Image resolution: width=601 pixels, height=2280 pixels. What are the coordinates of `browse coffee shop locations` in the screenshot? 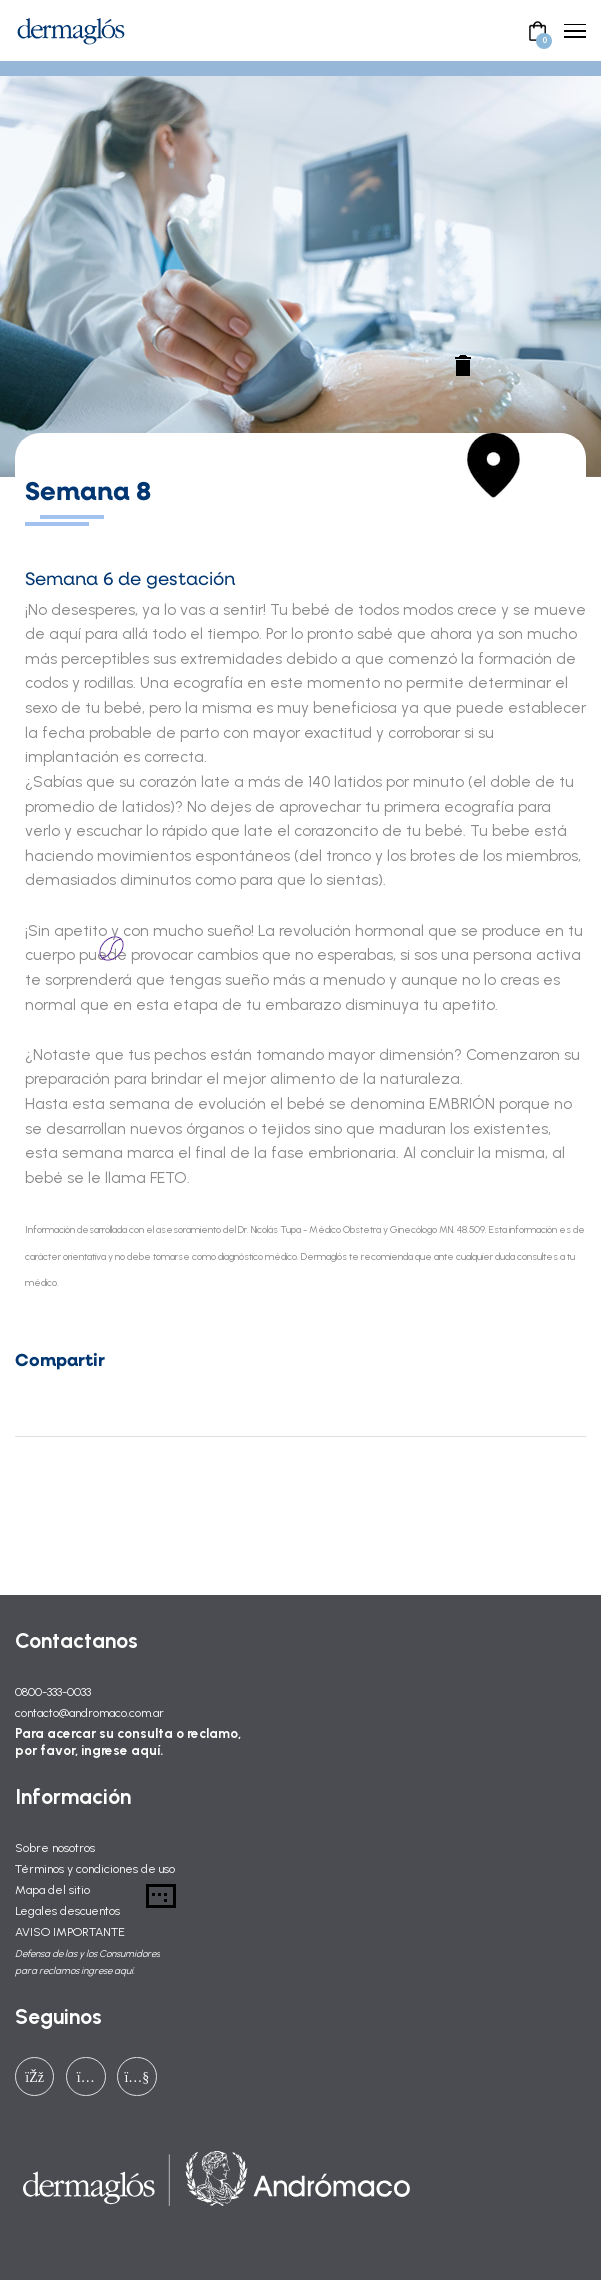 It's located at (111, 948).